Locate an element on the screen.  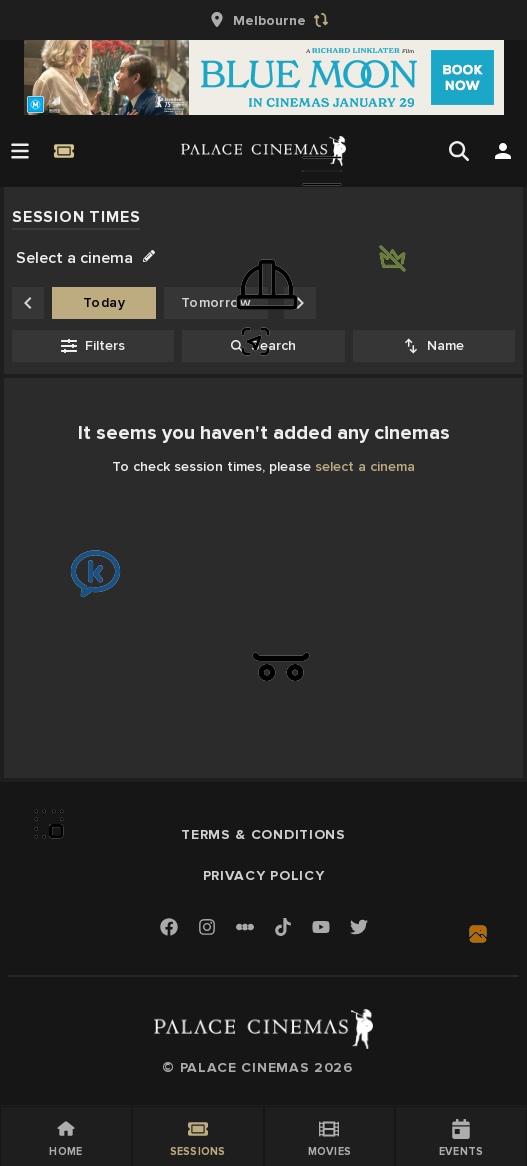
access construction or site safety settings is located at coordinates (267, 288).